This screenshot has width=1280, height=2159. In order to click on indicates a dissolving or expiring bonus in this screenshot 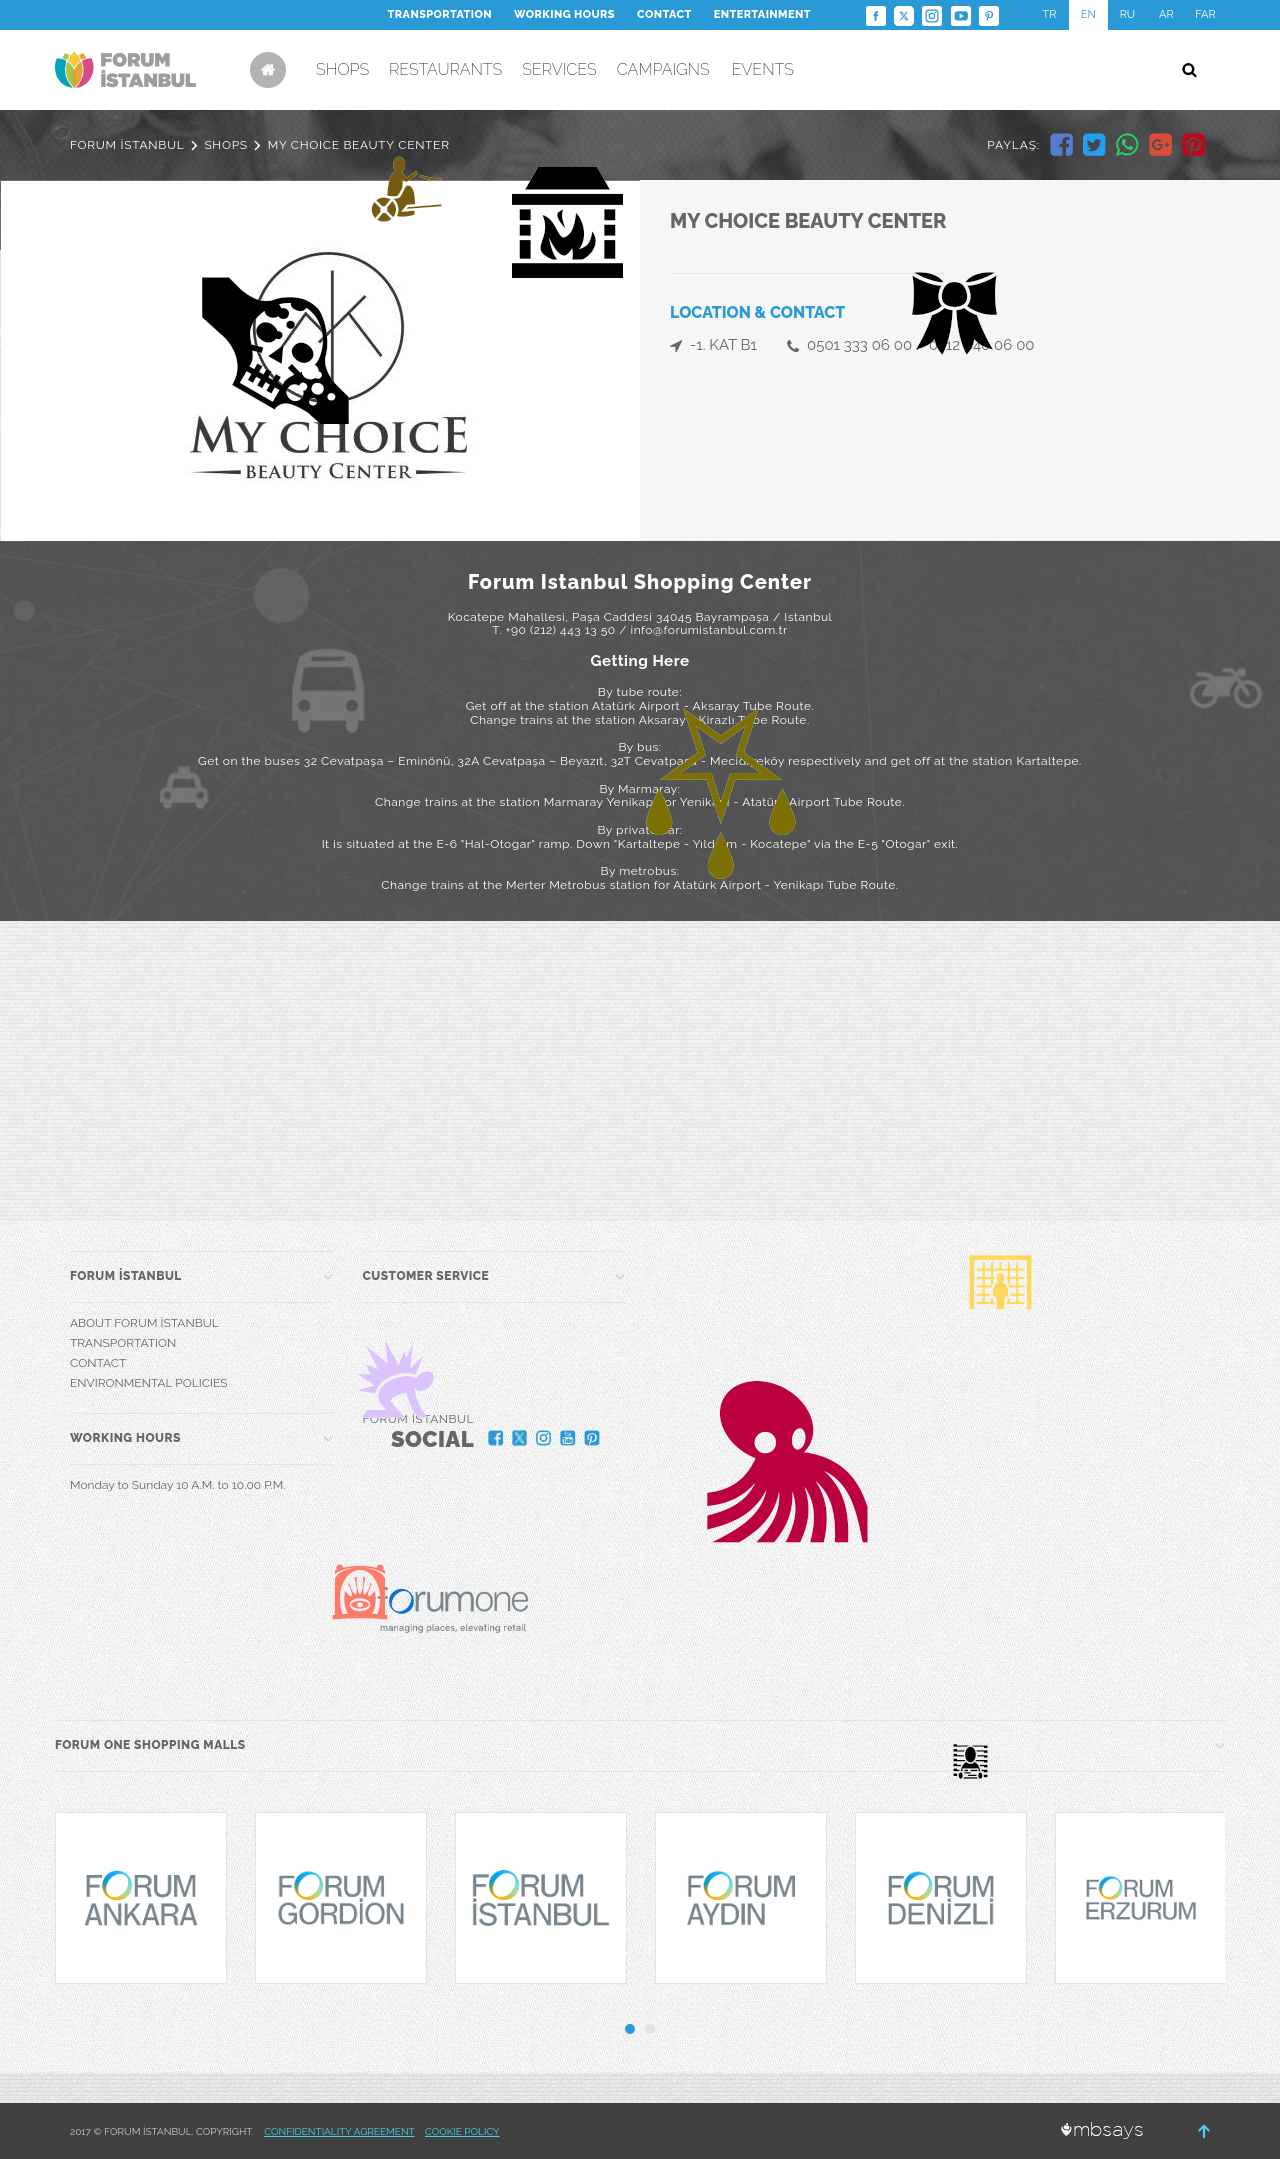, I will do `click(718, 793)`.